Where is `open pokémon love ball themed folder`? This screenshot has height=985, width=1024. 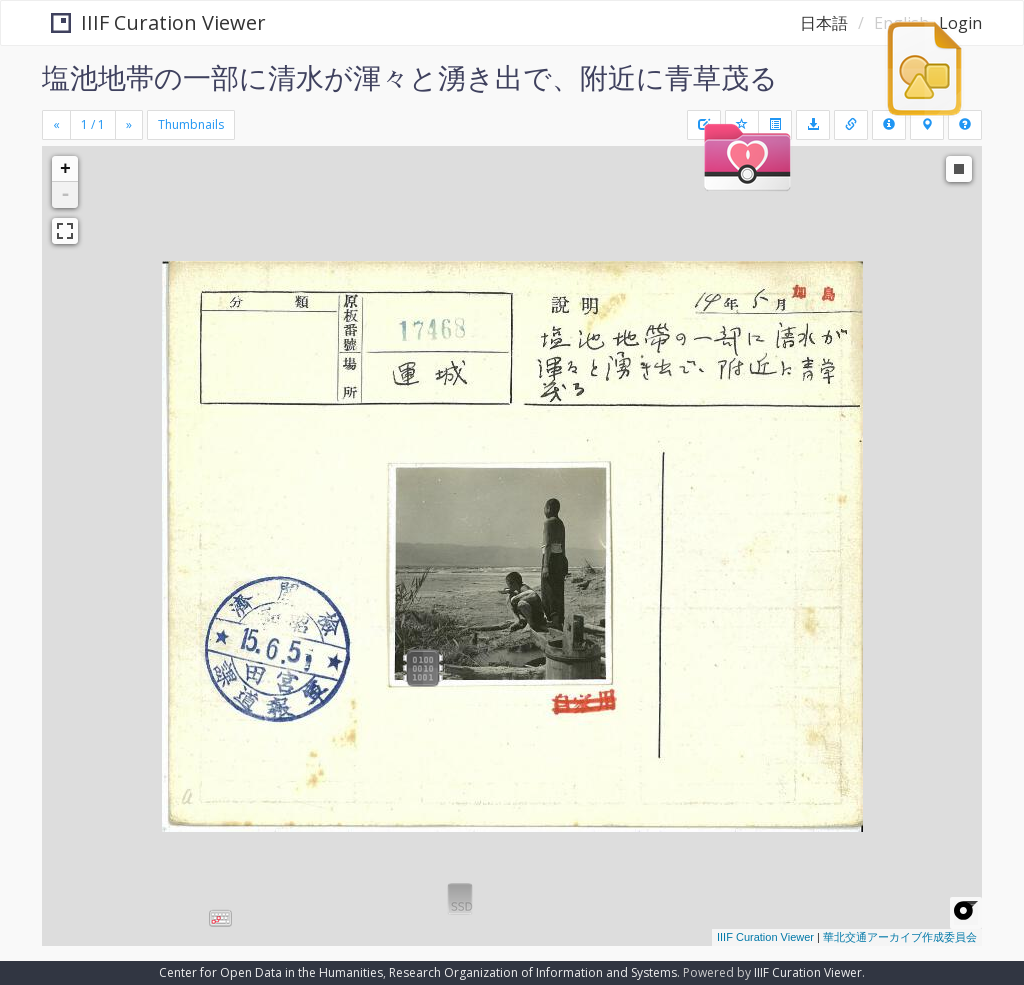
open pokémon love ball themed folder is located at coordinates (747, 160).